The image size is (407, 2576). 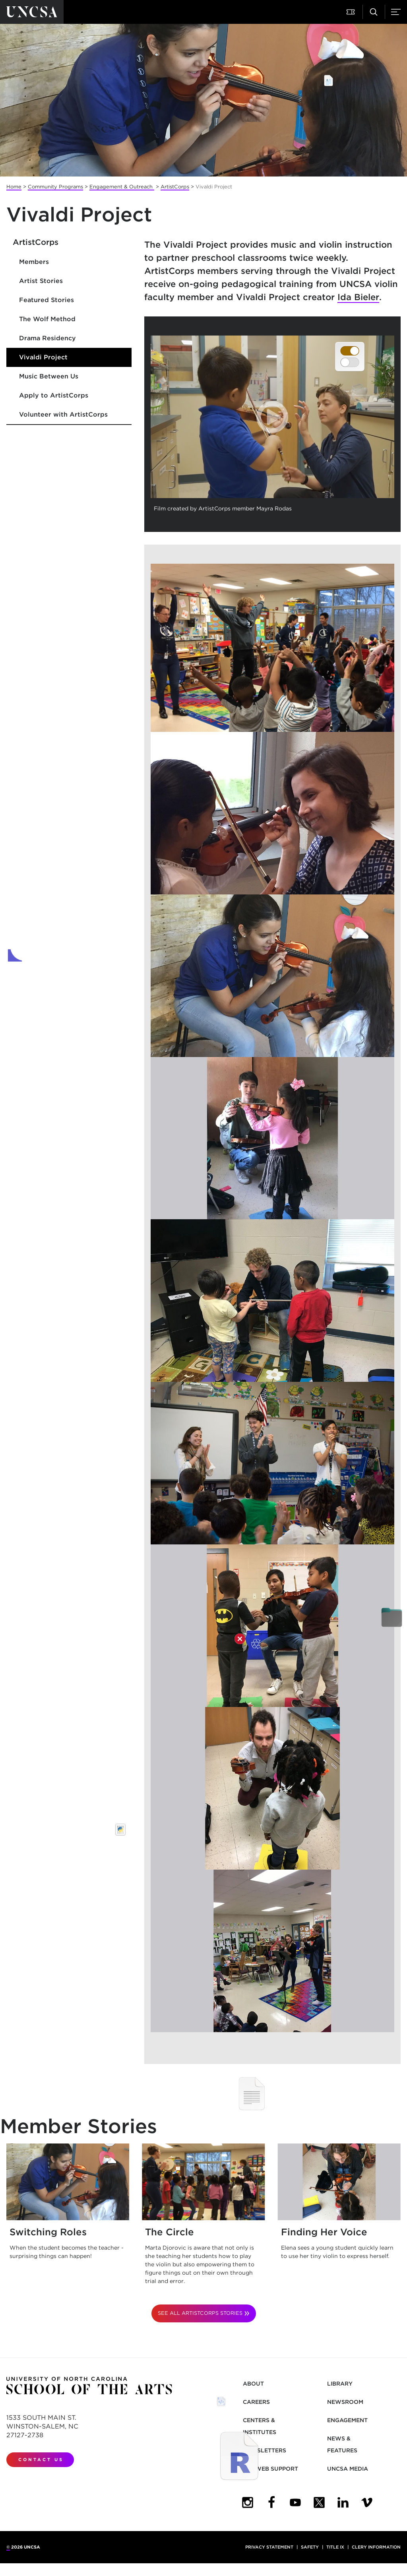 I want to click on open system settings or preferences, so click(x=350, y=357).